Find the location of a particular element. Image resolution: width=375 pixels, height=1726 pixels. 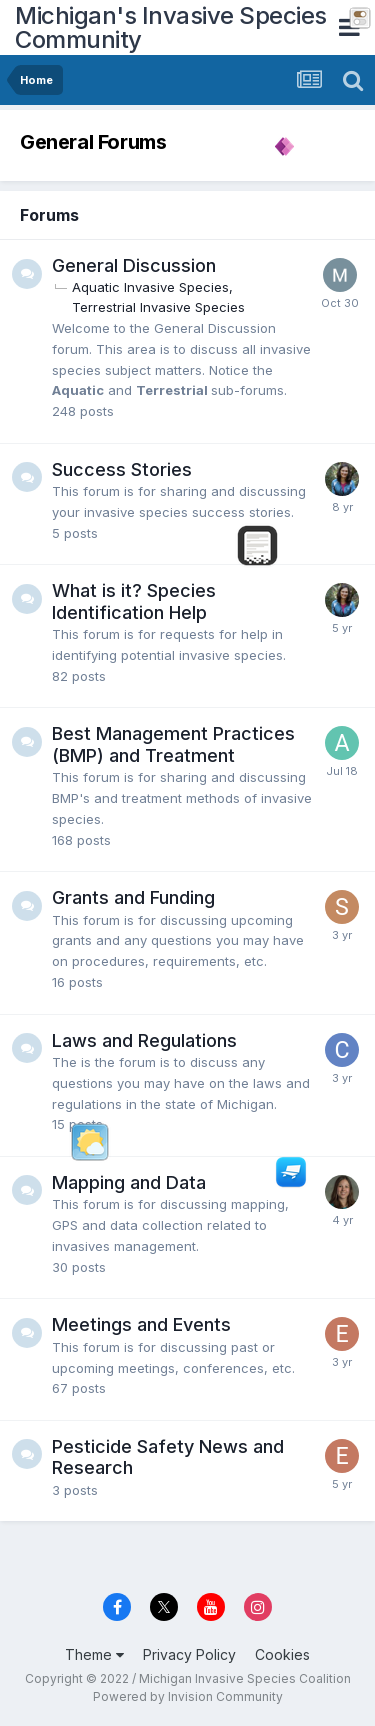

open Microsoft Power Apps is located at coordinates (284, 146).